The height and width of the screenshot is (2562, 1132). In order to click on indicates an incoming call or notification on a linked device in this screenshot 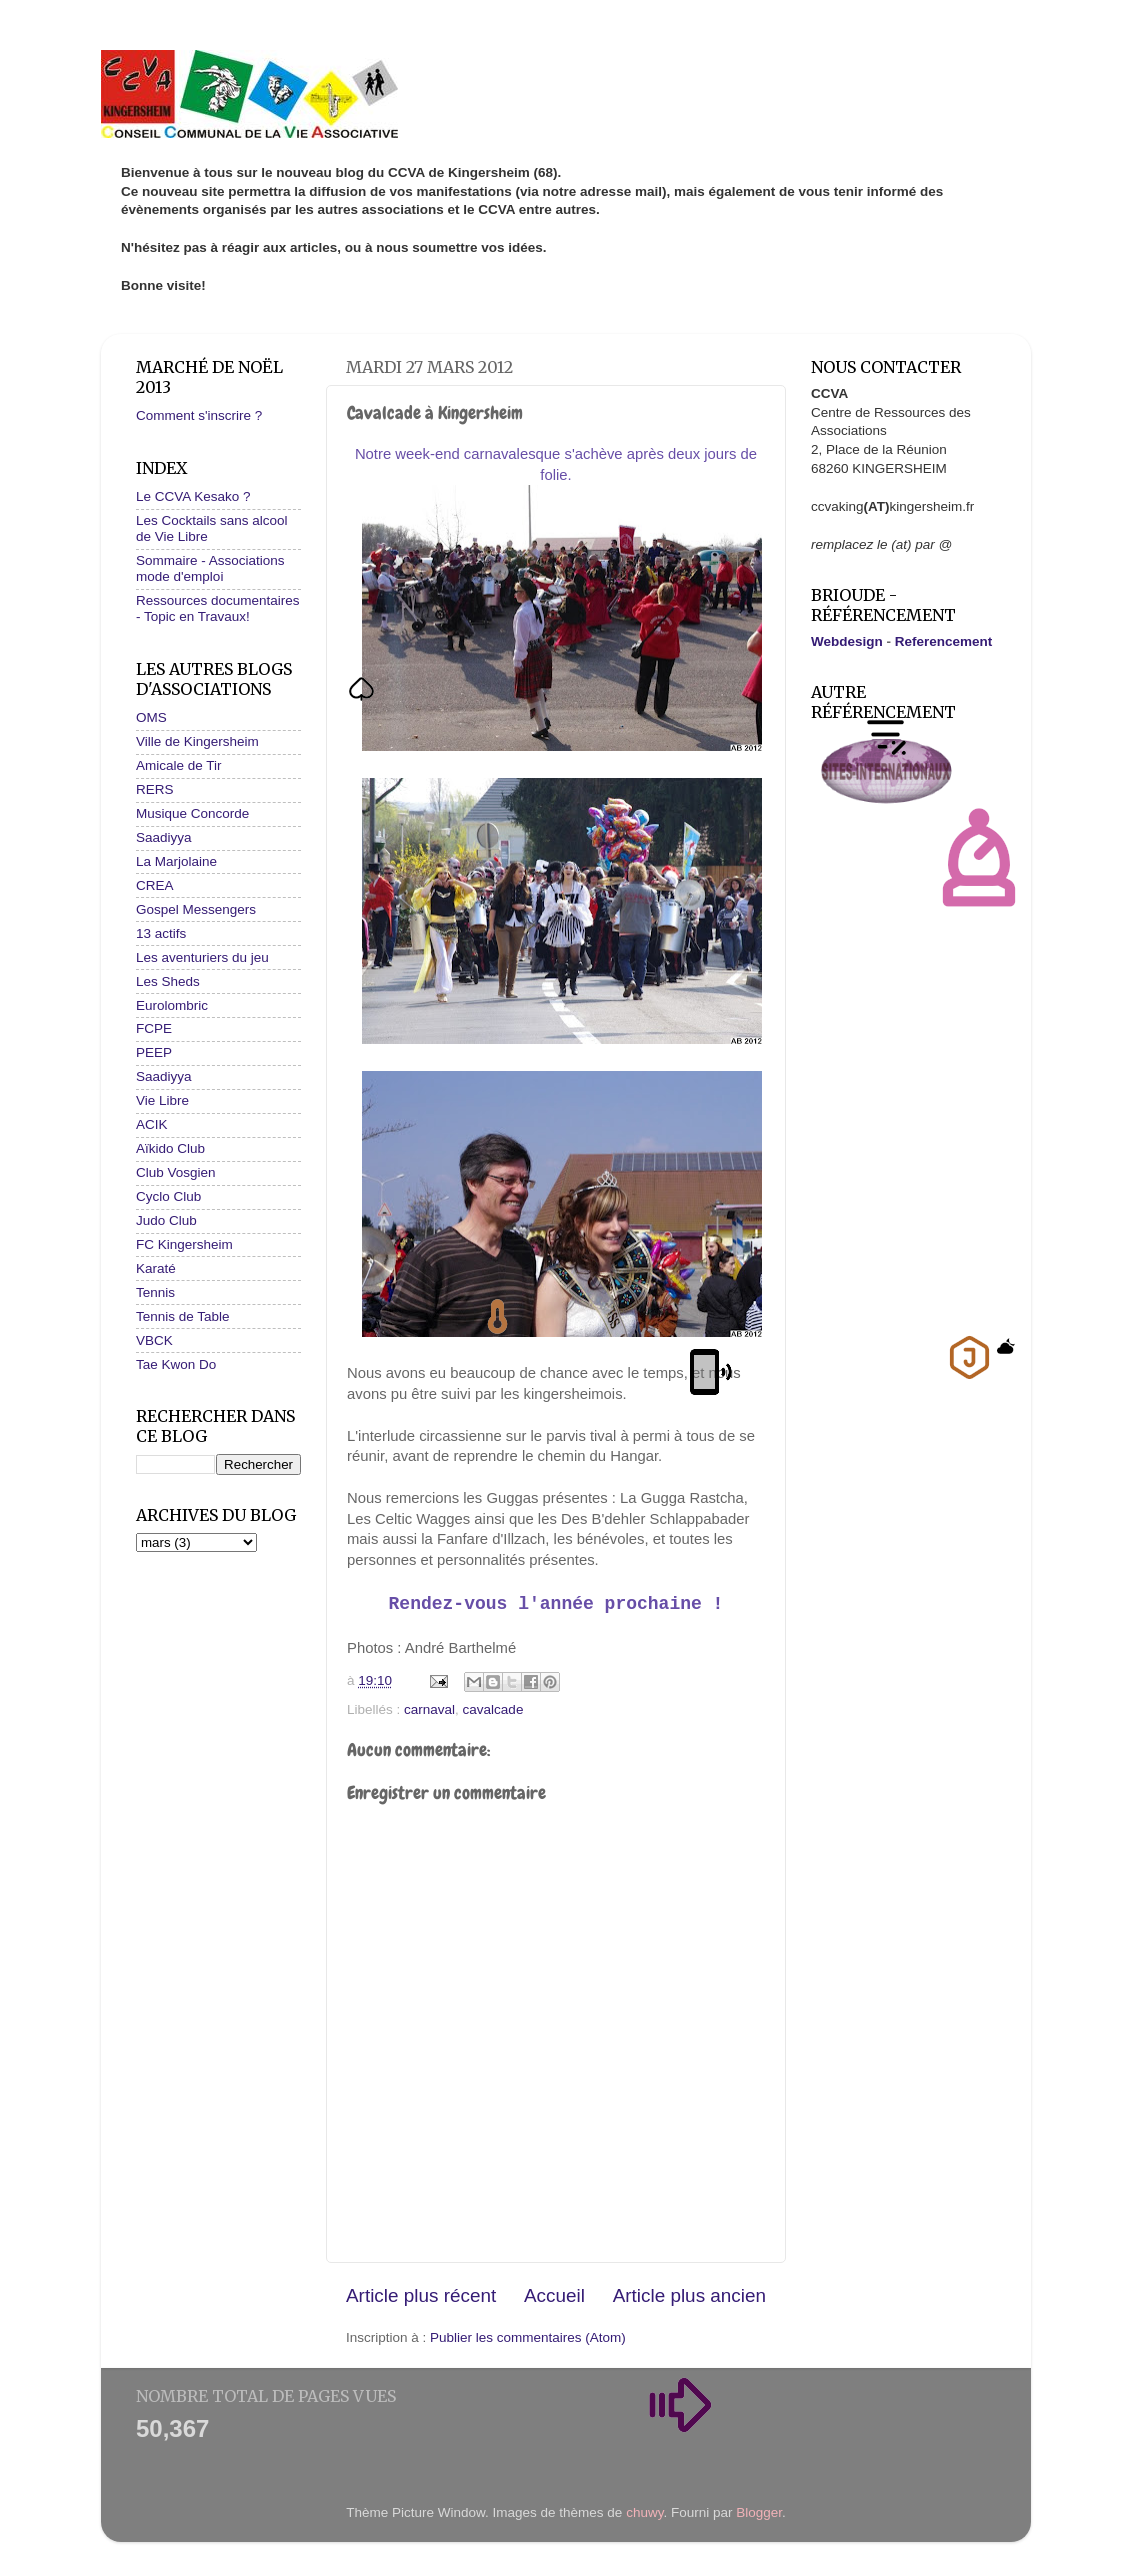, I will do `click(711, 1372)`.